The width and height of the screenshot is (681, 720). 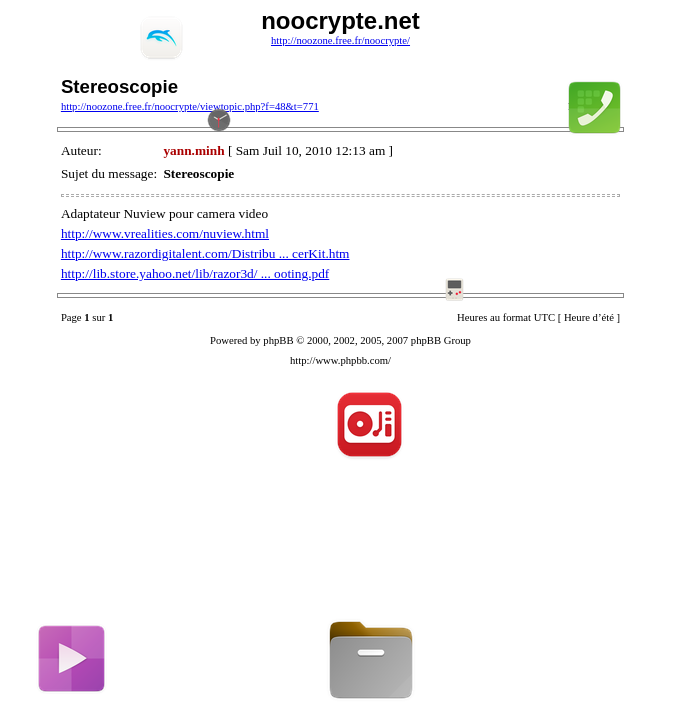 I want to click on access audio and video codec settings, so click(x=71, y=658).